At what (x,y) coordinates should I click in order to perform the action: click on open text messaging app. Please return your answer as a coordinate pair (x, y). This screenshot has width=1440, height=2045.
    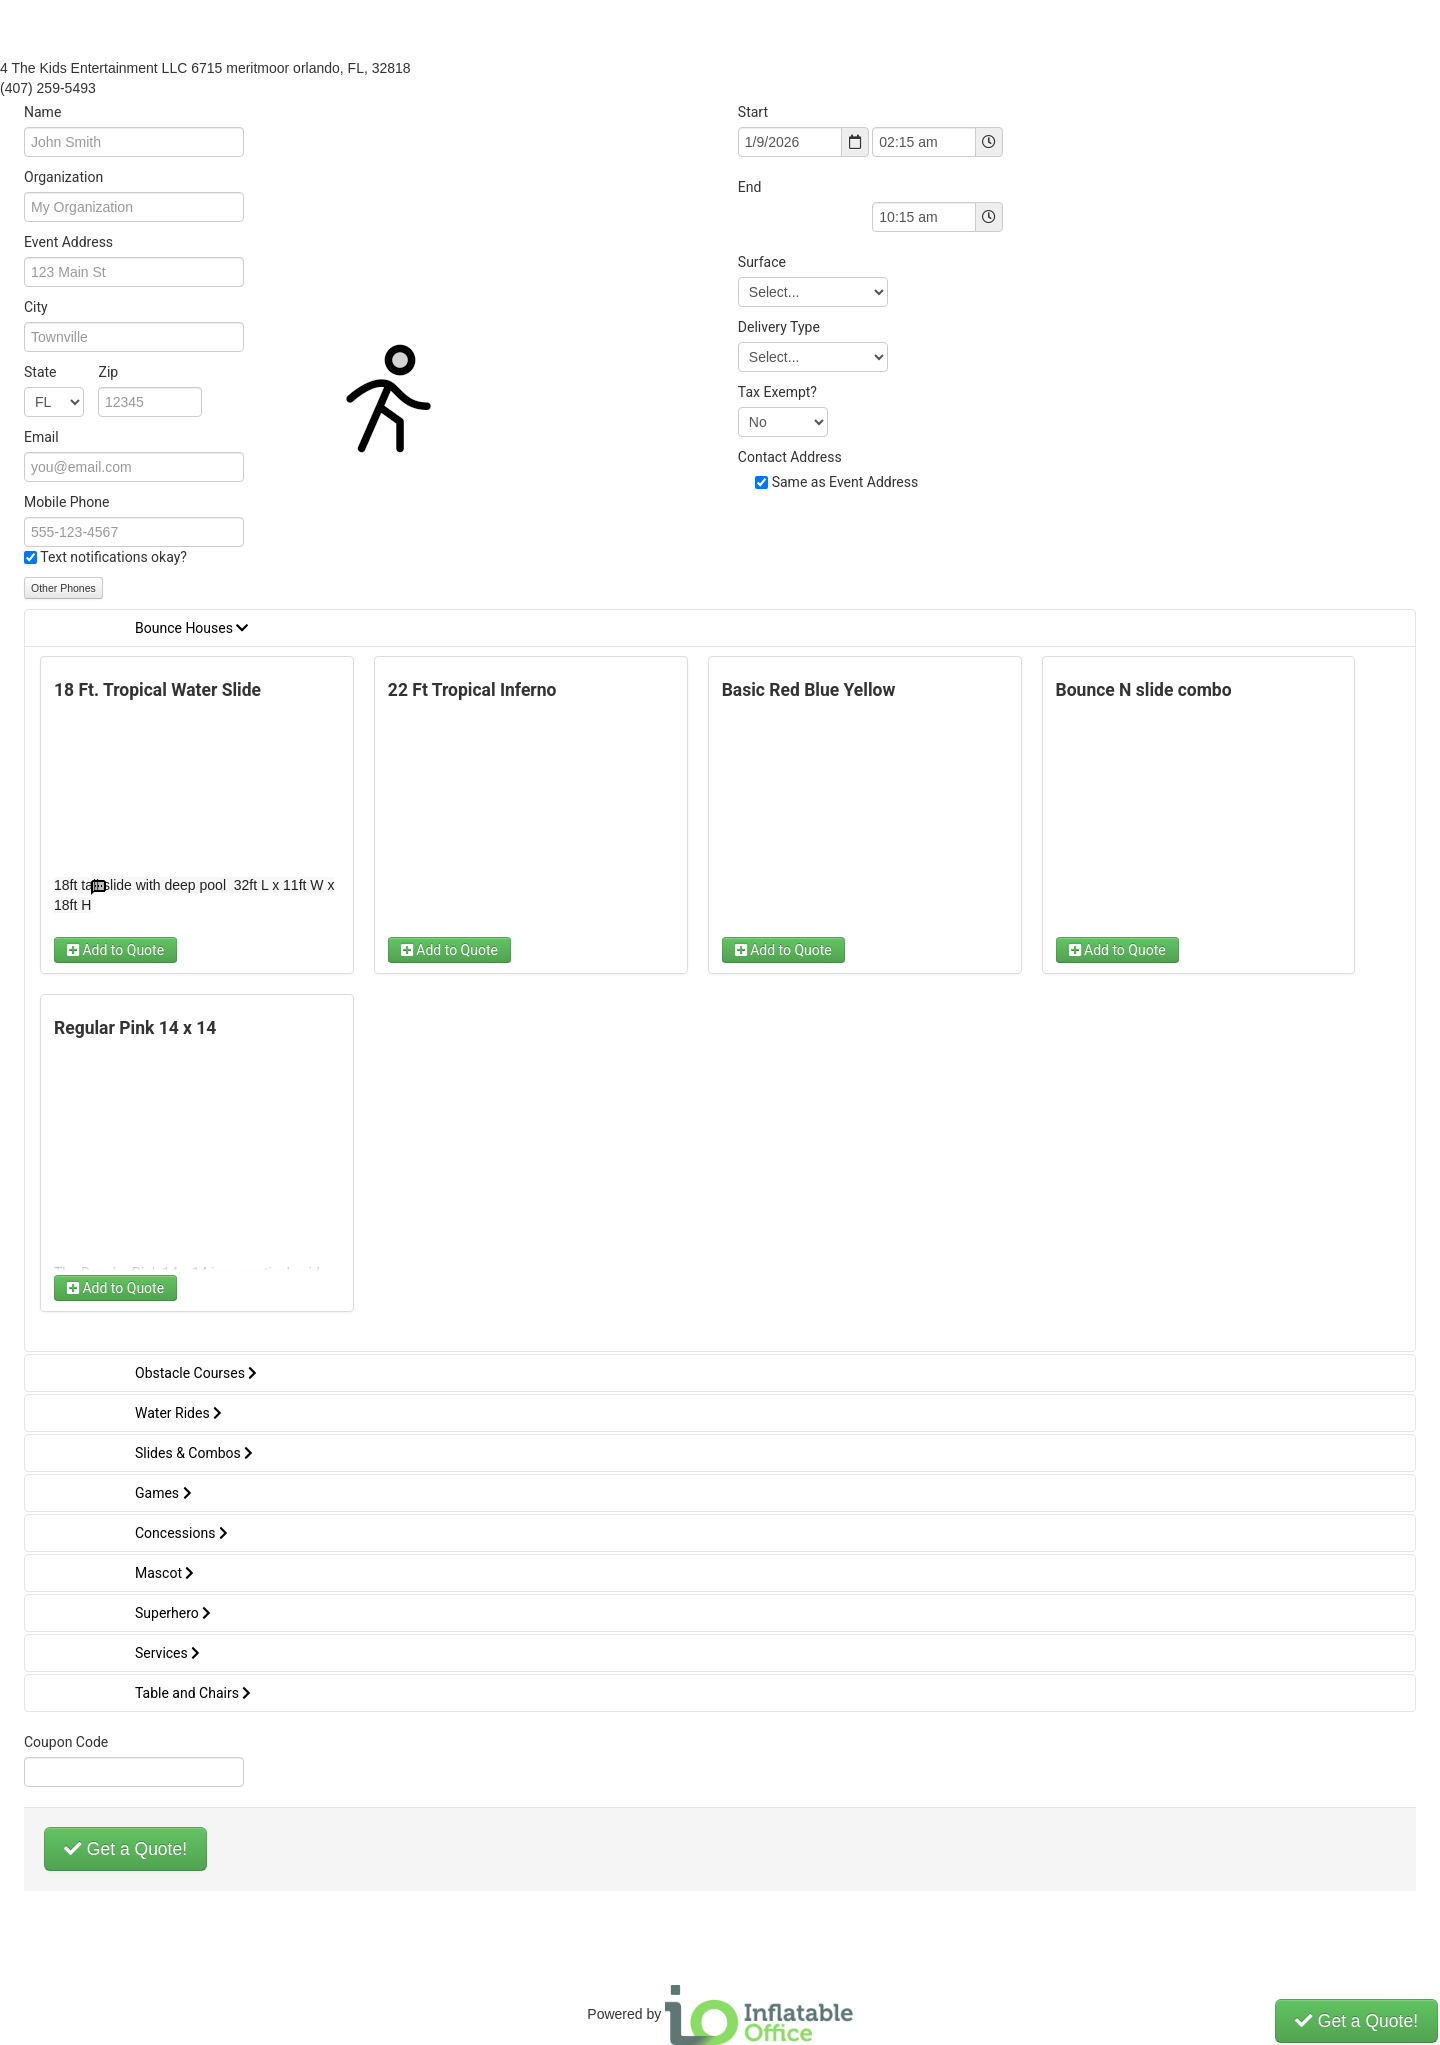
    Looking at the image, I should click on (98, 887).